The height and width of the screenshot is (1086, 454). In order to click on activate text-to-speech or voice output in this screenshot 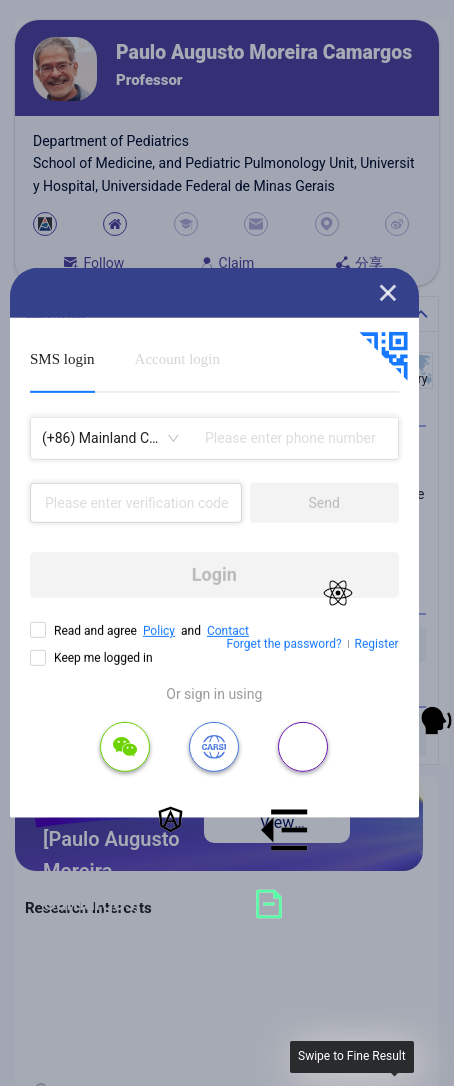, I will do `click(436, 720)`.